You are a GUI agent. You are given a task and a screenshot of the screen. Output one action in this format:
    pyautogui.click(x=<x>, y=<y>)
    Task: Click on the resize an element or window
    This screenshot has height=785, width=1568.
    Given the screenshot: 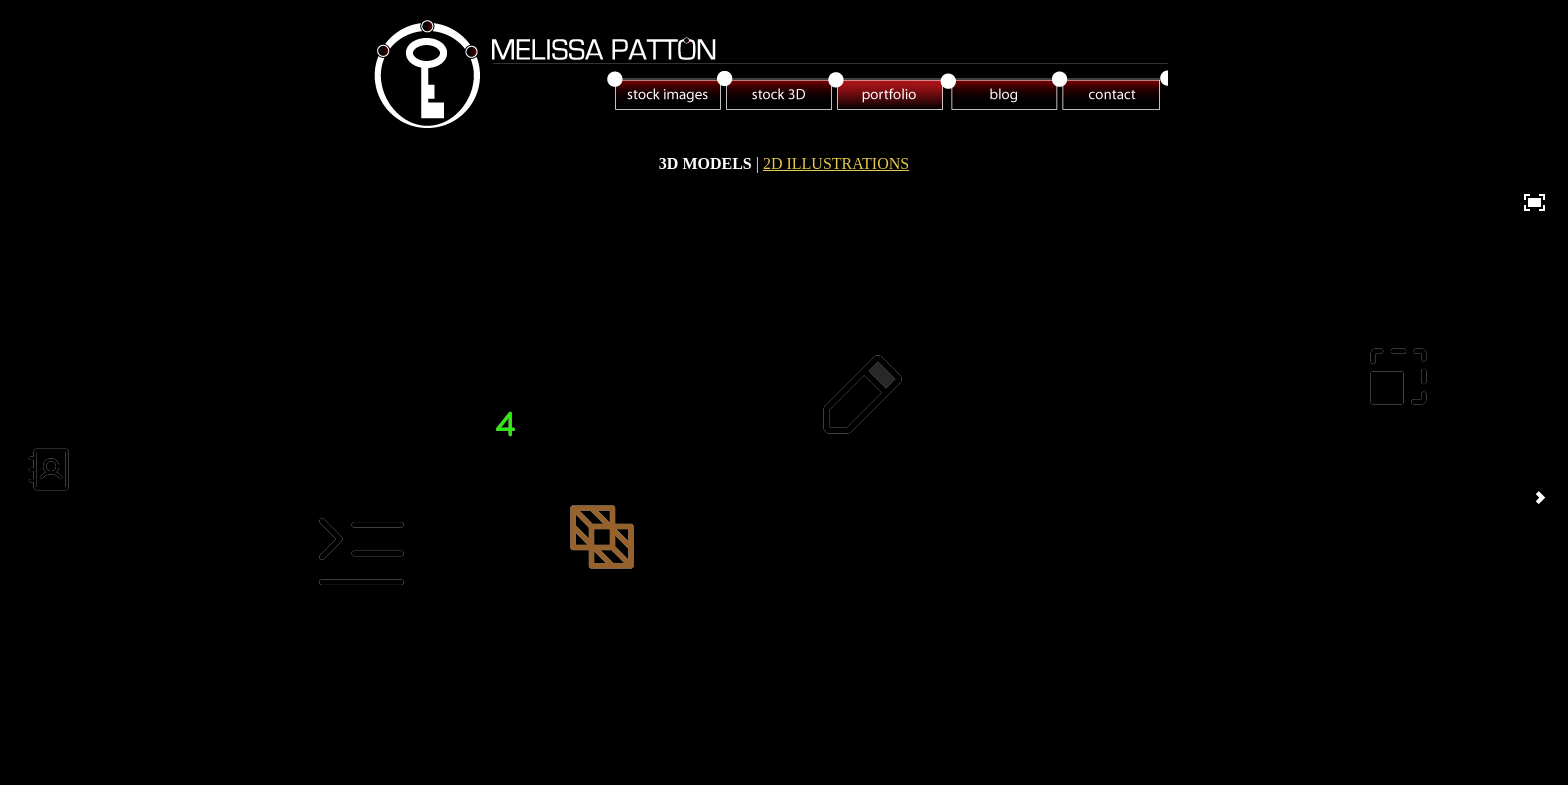 What is the action you would take?
    pyautogui.click(x=1398, y=376)
    